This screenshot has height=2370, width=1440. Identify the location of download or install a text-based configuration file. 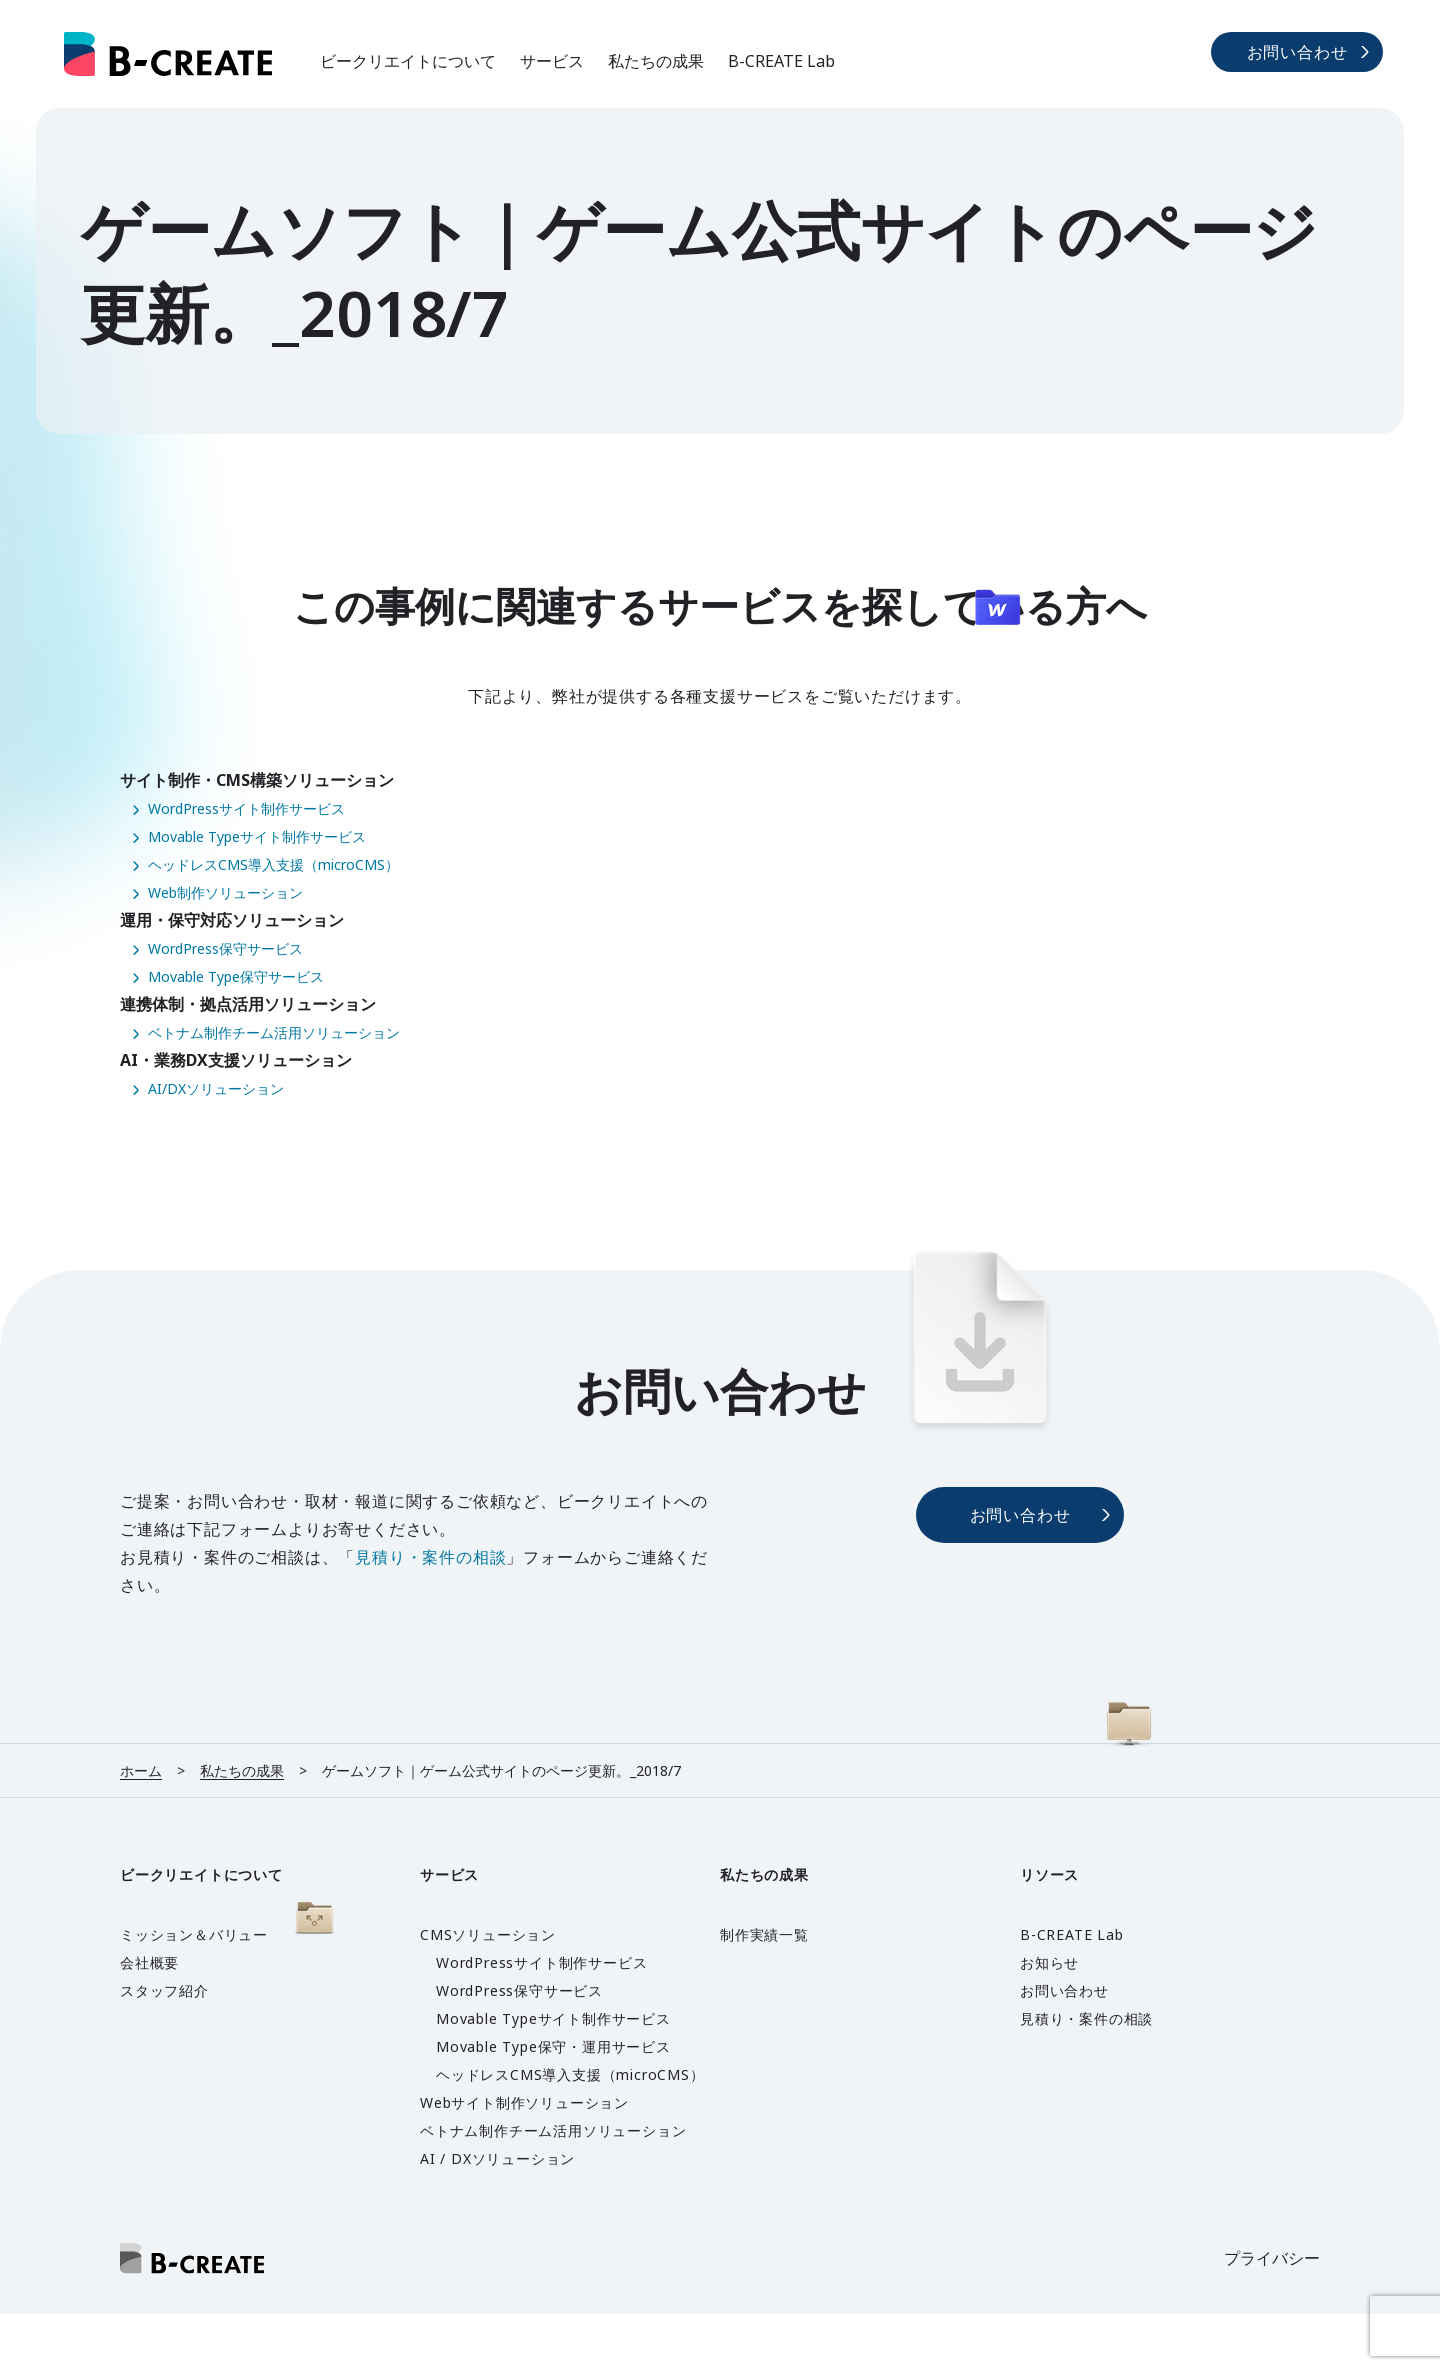
(980, 1341).